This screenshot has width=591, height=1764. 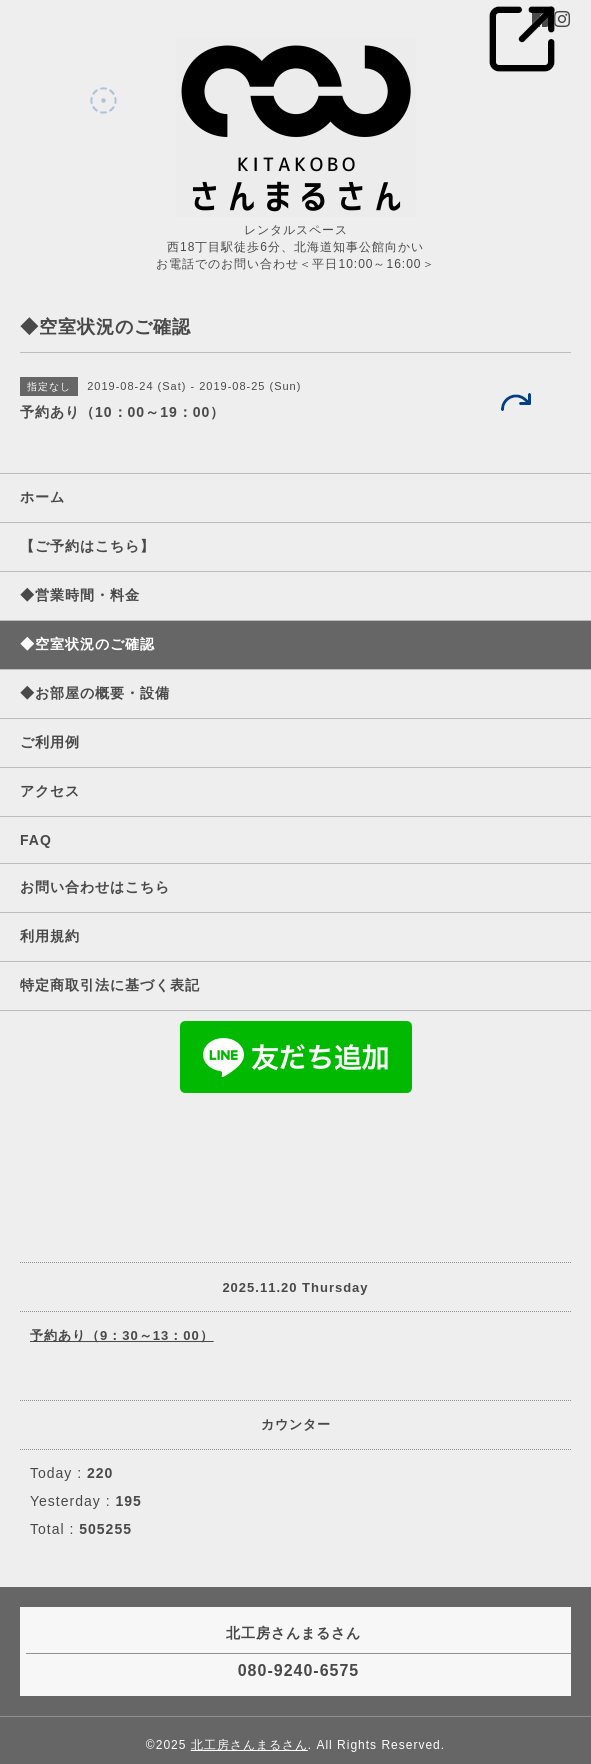 I want to click on redo the last undone action, so click(x=516, y=402).